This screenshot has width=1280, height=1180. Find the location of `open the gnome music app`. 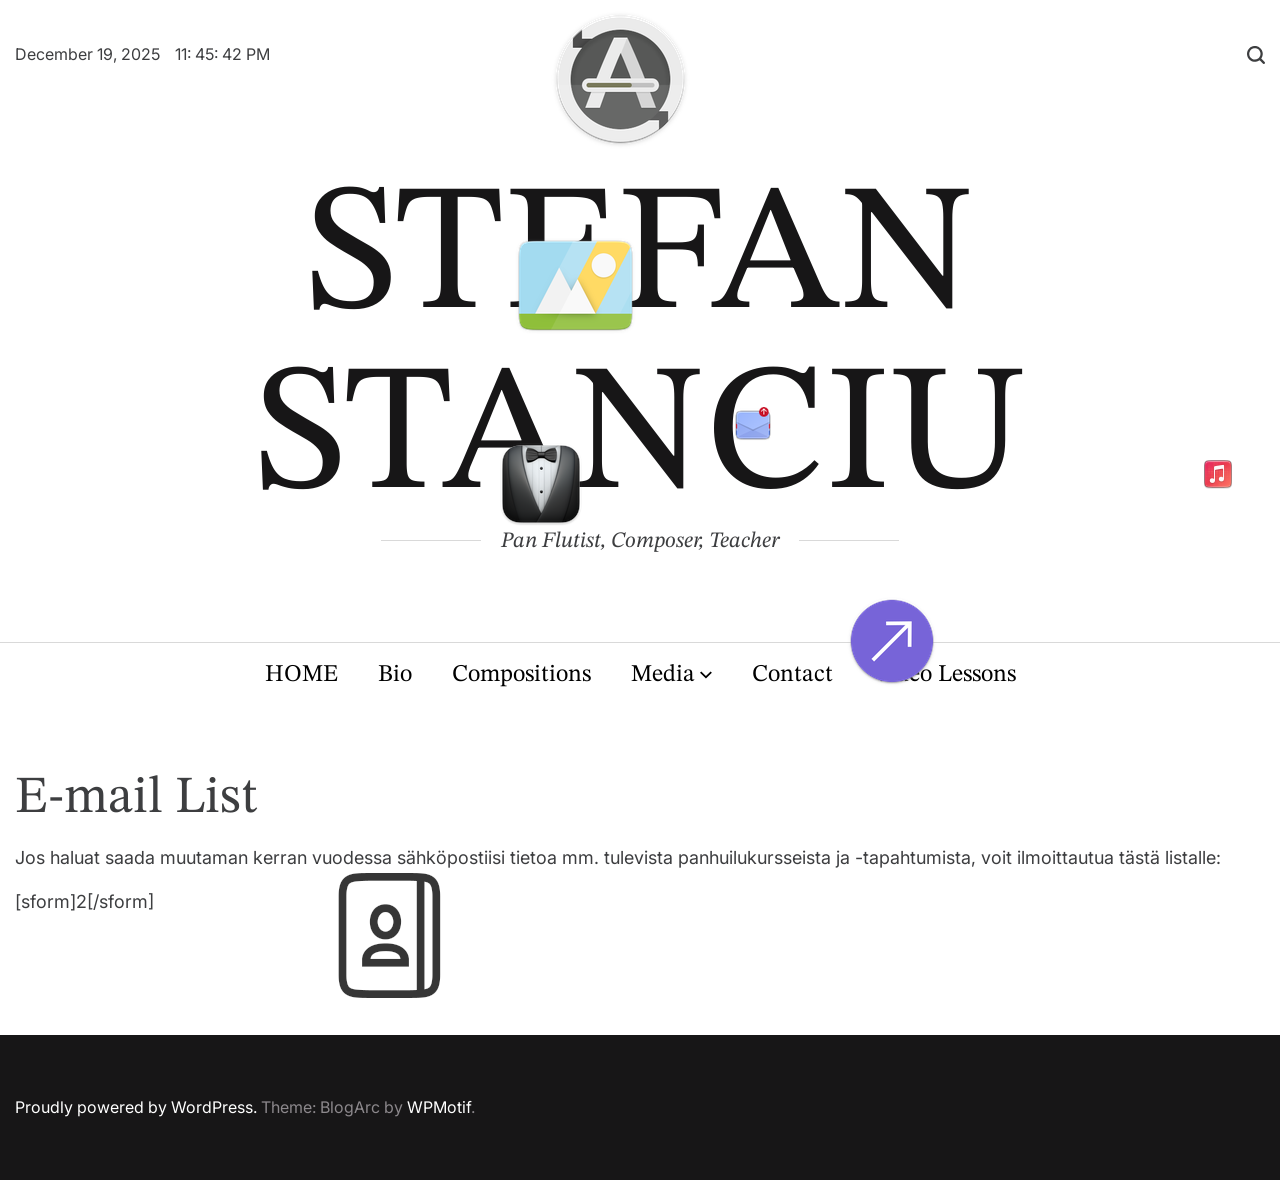

open the gnome music app is located at coordinates (1218, 474).